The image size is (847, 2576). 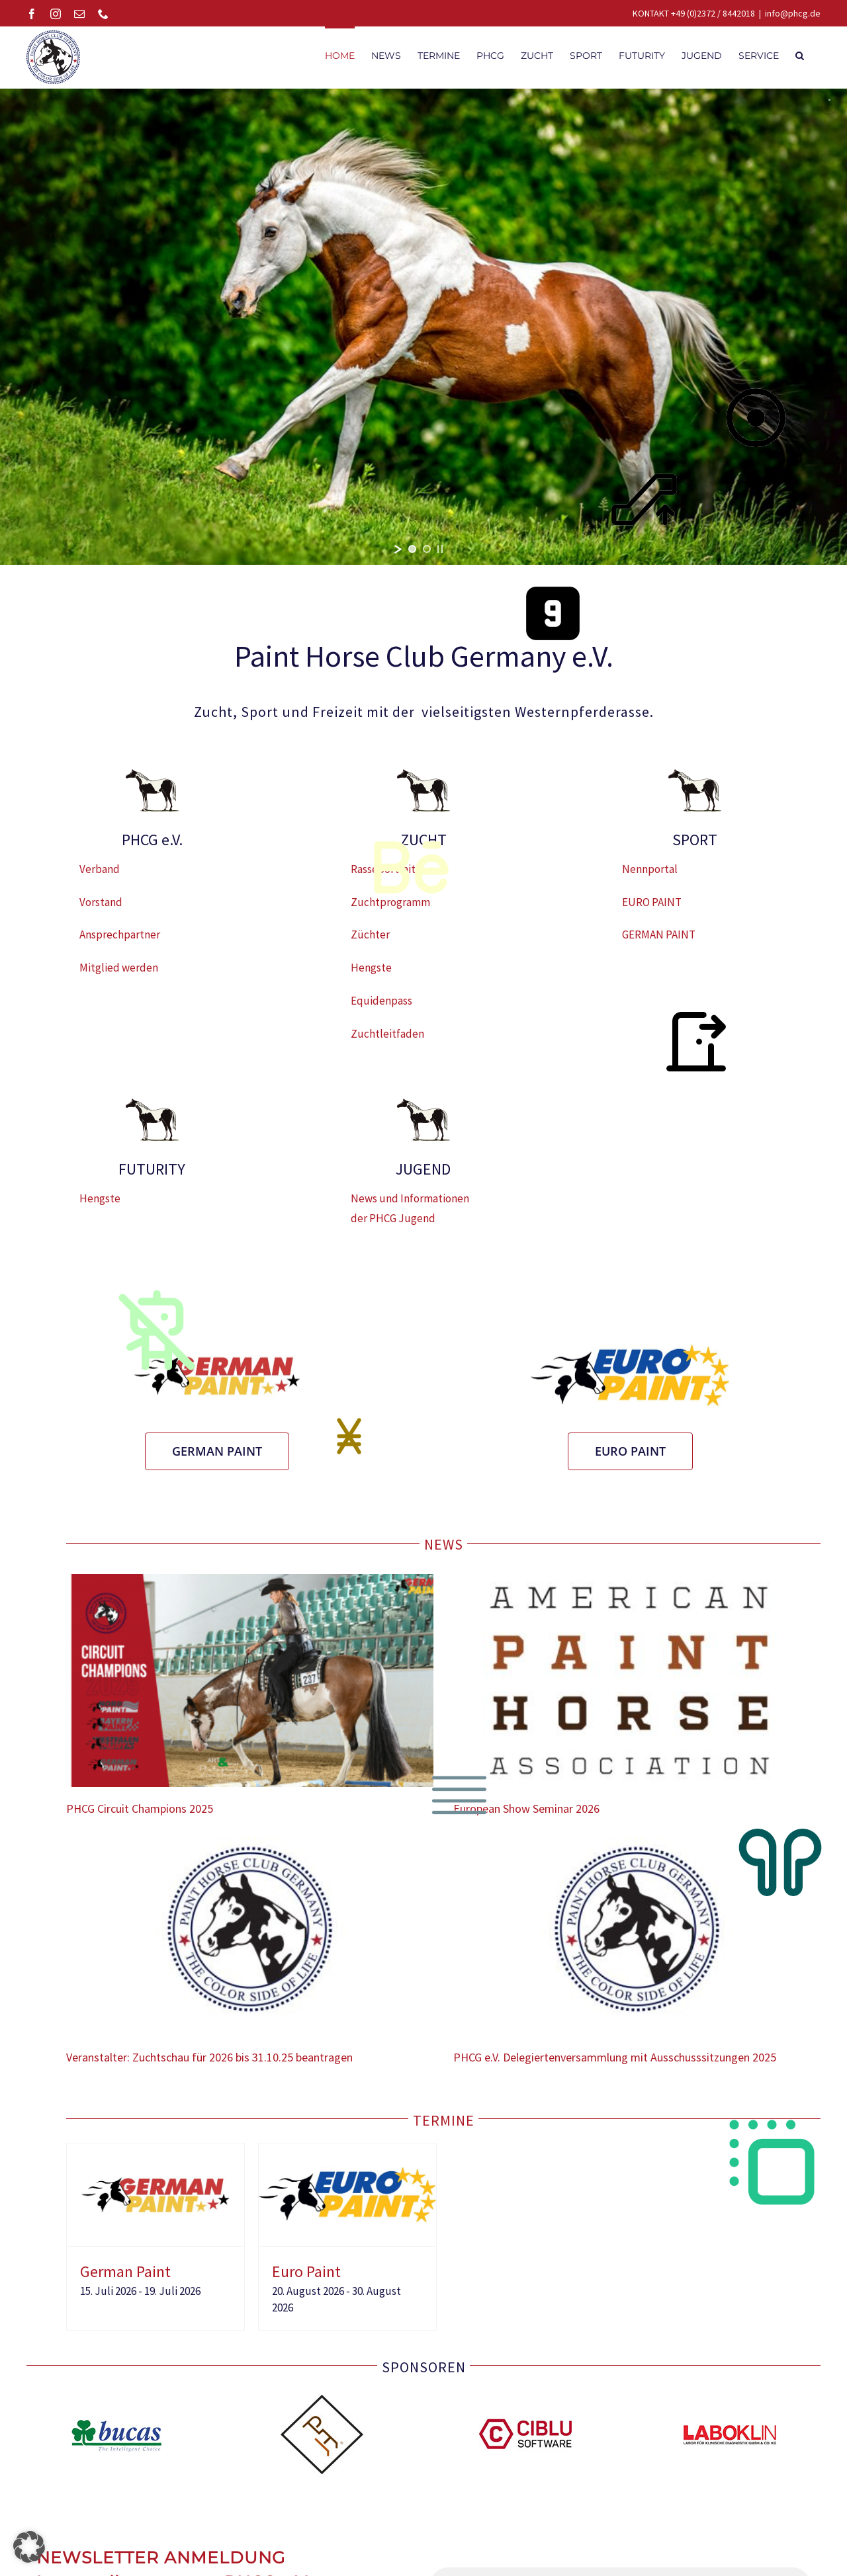 I want to click on select page or item number 9, so click(x=553, y=613).